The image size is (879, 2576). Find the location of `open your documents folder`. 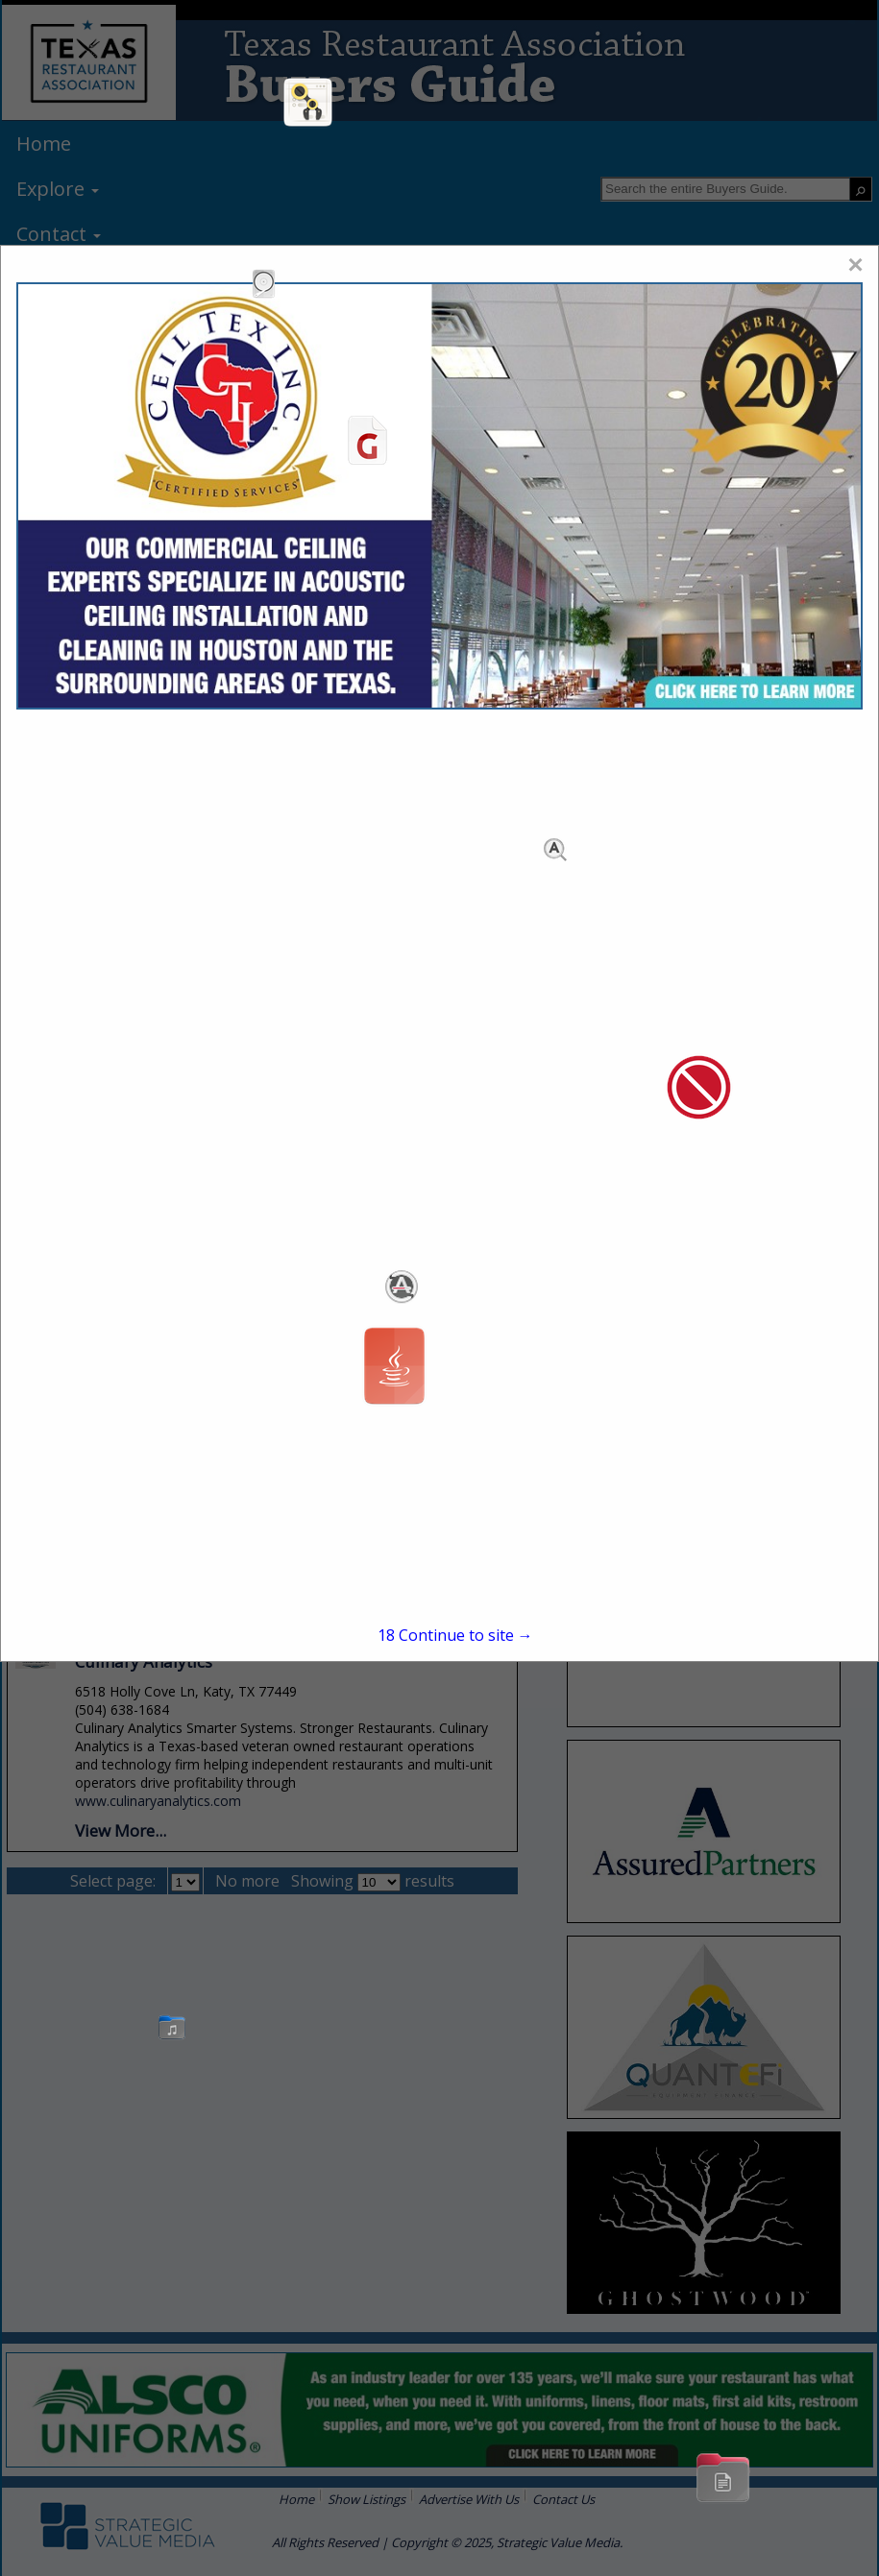

open your documents folder is located at coordinates (722, 2477).